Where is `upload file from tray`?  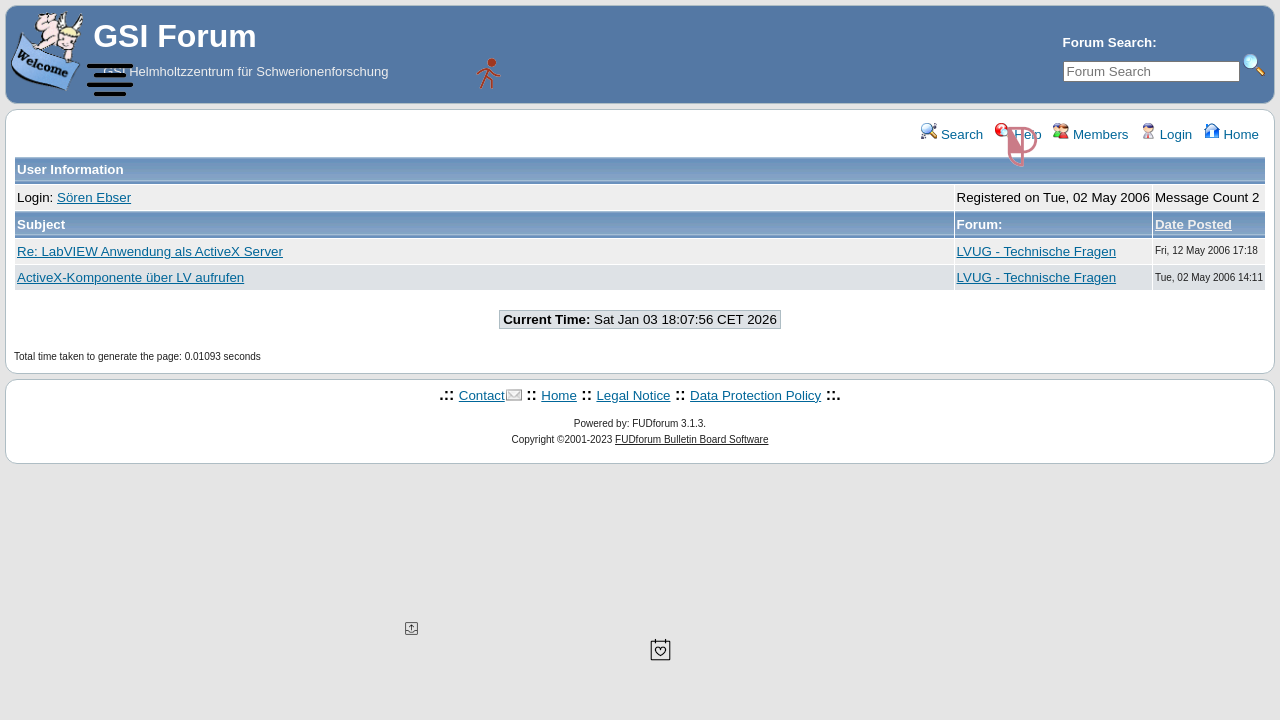
upload file from tray is located at coordinates (411, 628).